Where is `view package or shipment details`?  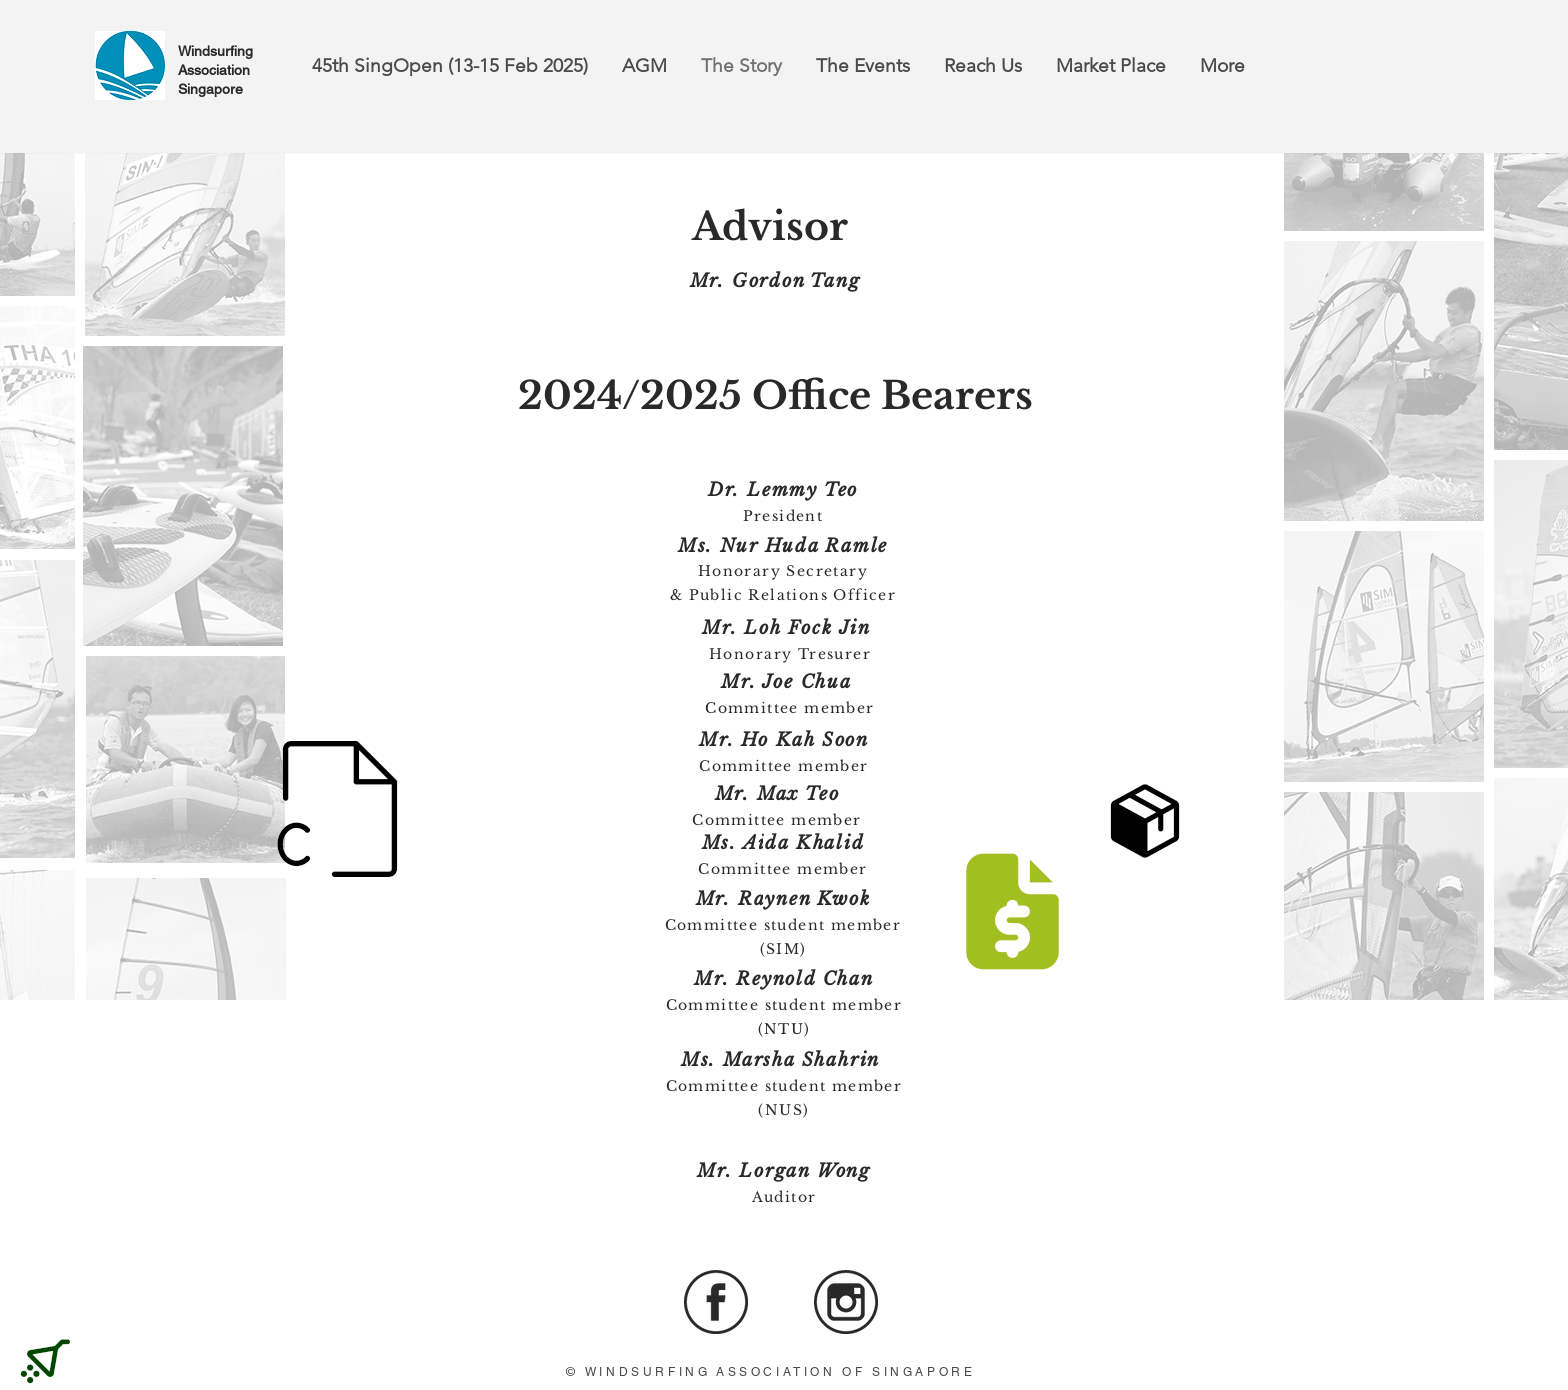
view package or shipment details is located at coordinates (1145, 821).